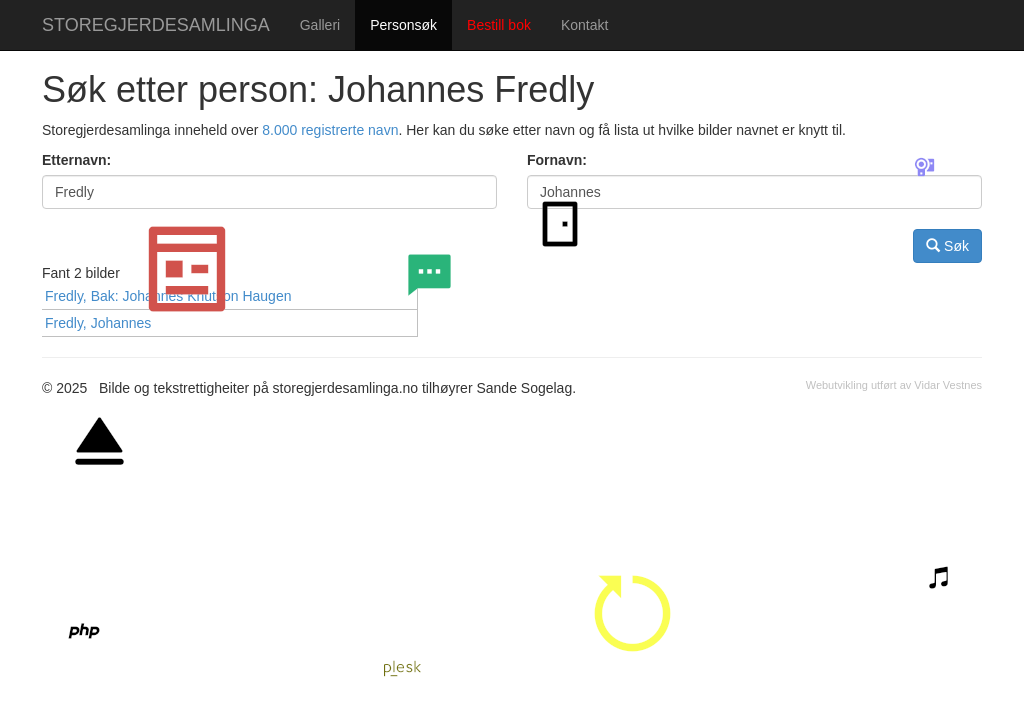  Describe the element at coordinates (99, 443) in the screenshot. I see `eject media or disc` at that location.